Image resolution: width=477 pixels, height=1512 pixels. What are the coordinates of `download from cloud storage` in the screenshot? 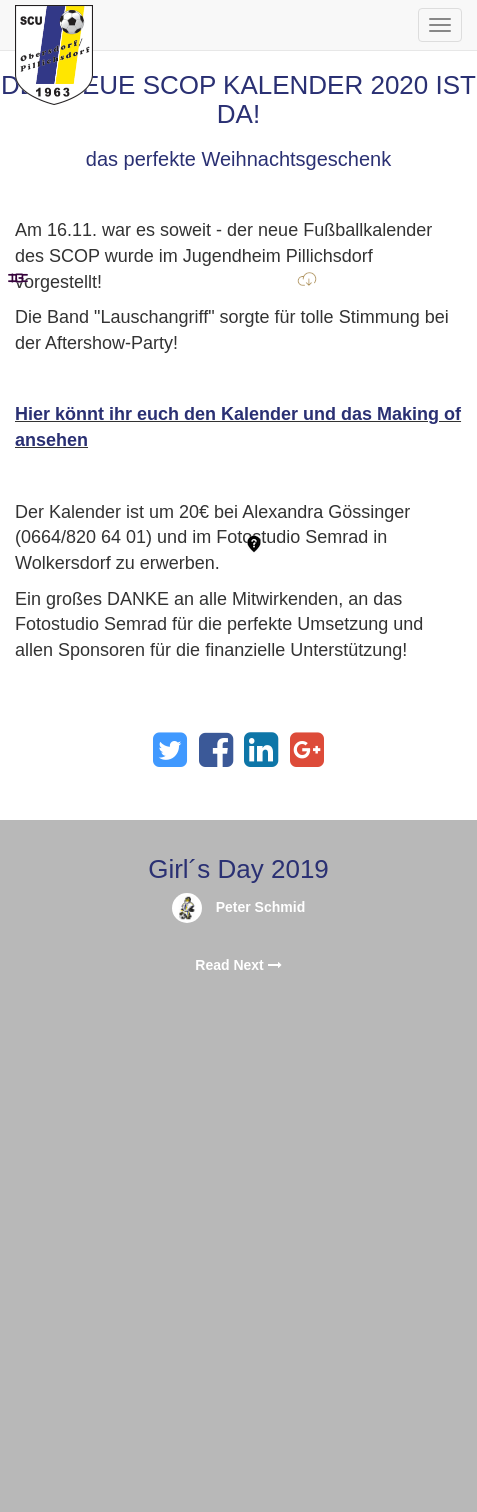 It's located at (307, 279).